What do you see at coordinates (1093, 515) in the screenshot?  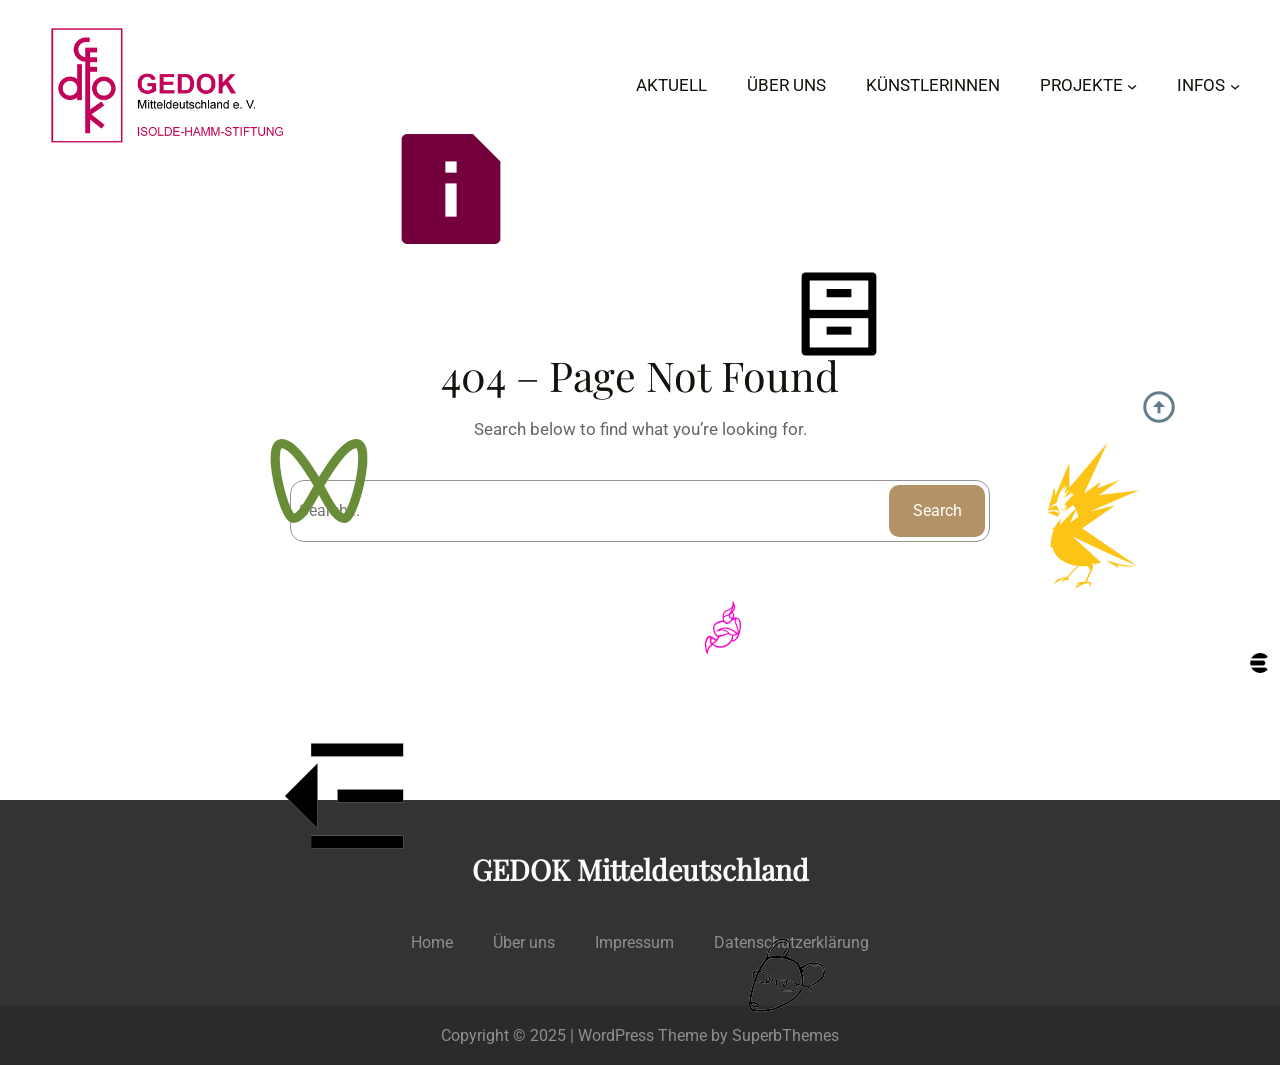 I see `CD Projekt company logo` at bounding box center [1093, 515].